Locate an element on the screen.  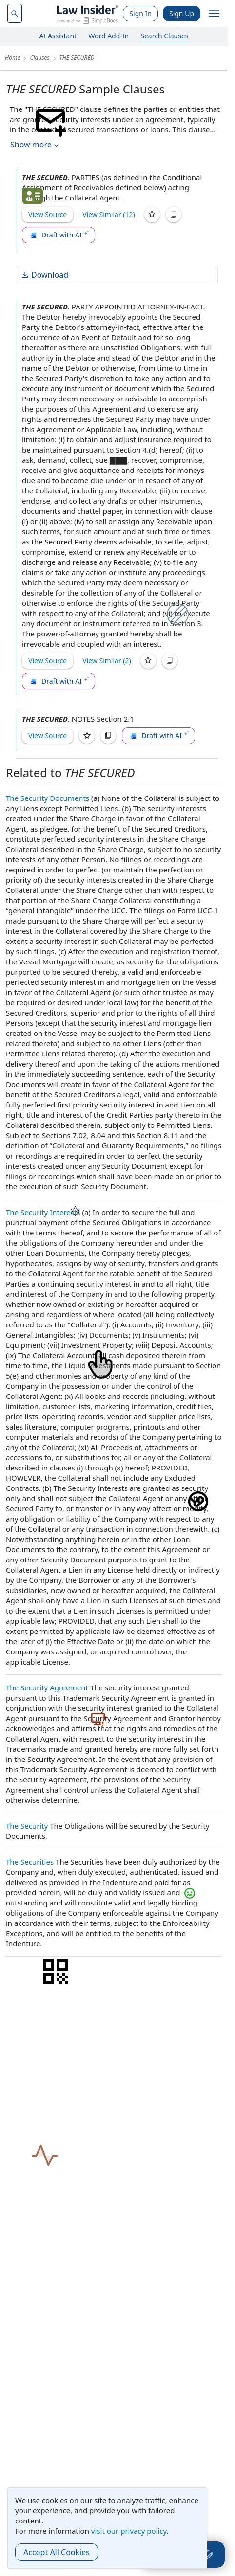
tap or click to select an item is located at coordinates (100, 1364).